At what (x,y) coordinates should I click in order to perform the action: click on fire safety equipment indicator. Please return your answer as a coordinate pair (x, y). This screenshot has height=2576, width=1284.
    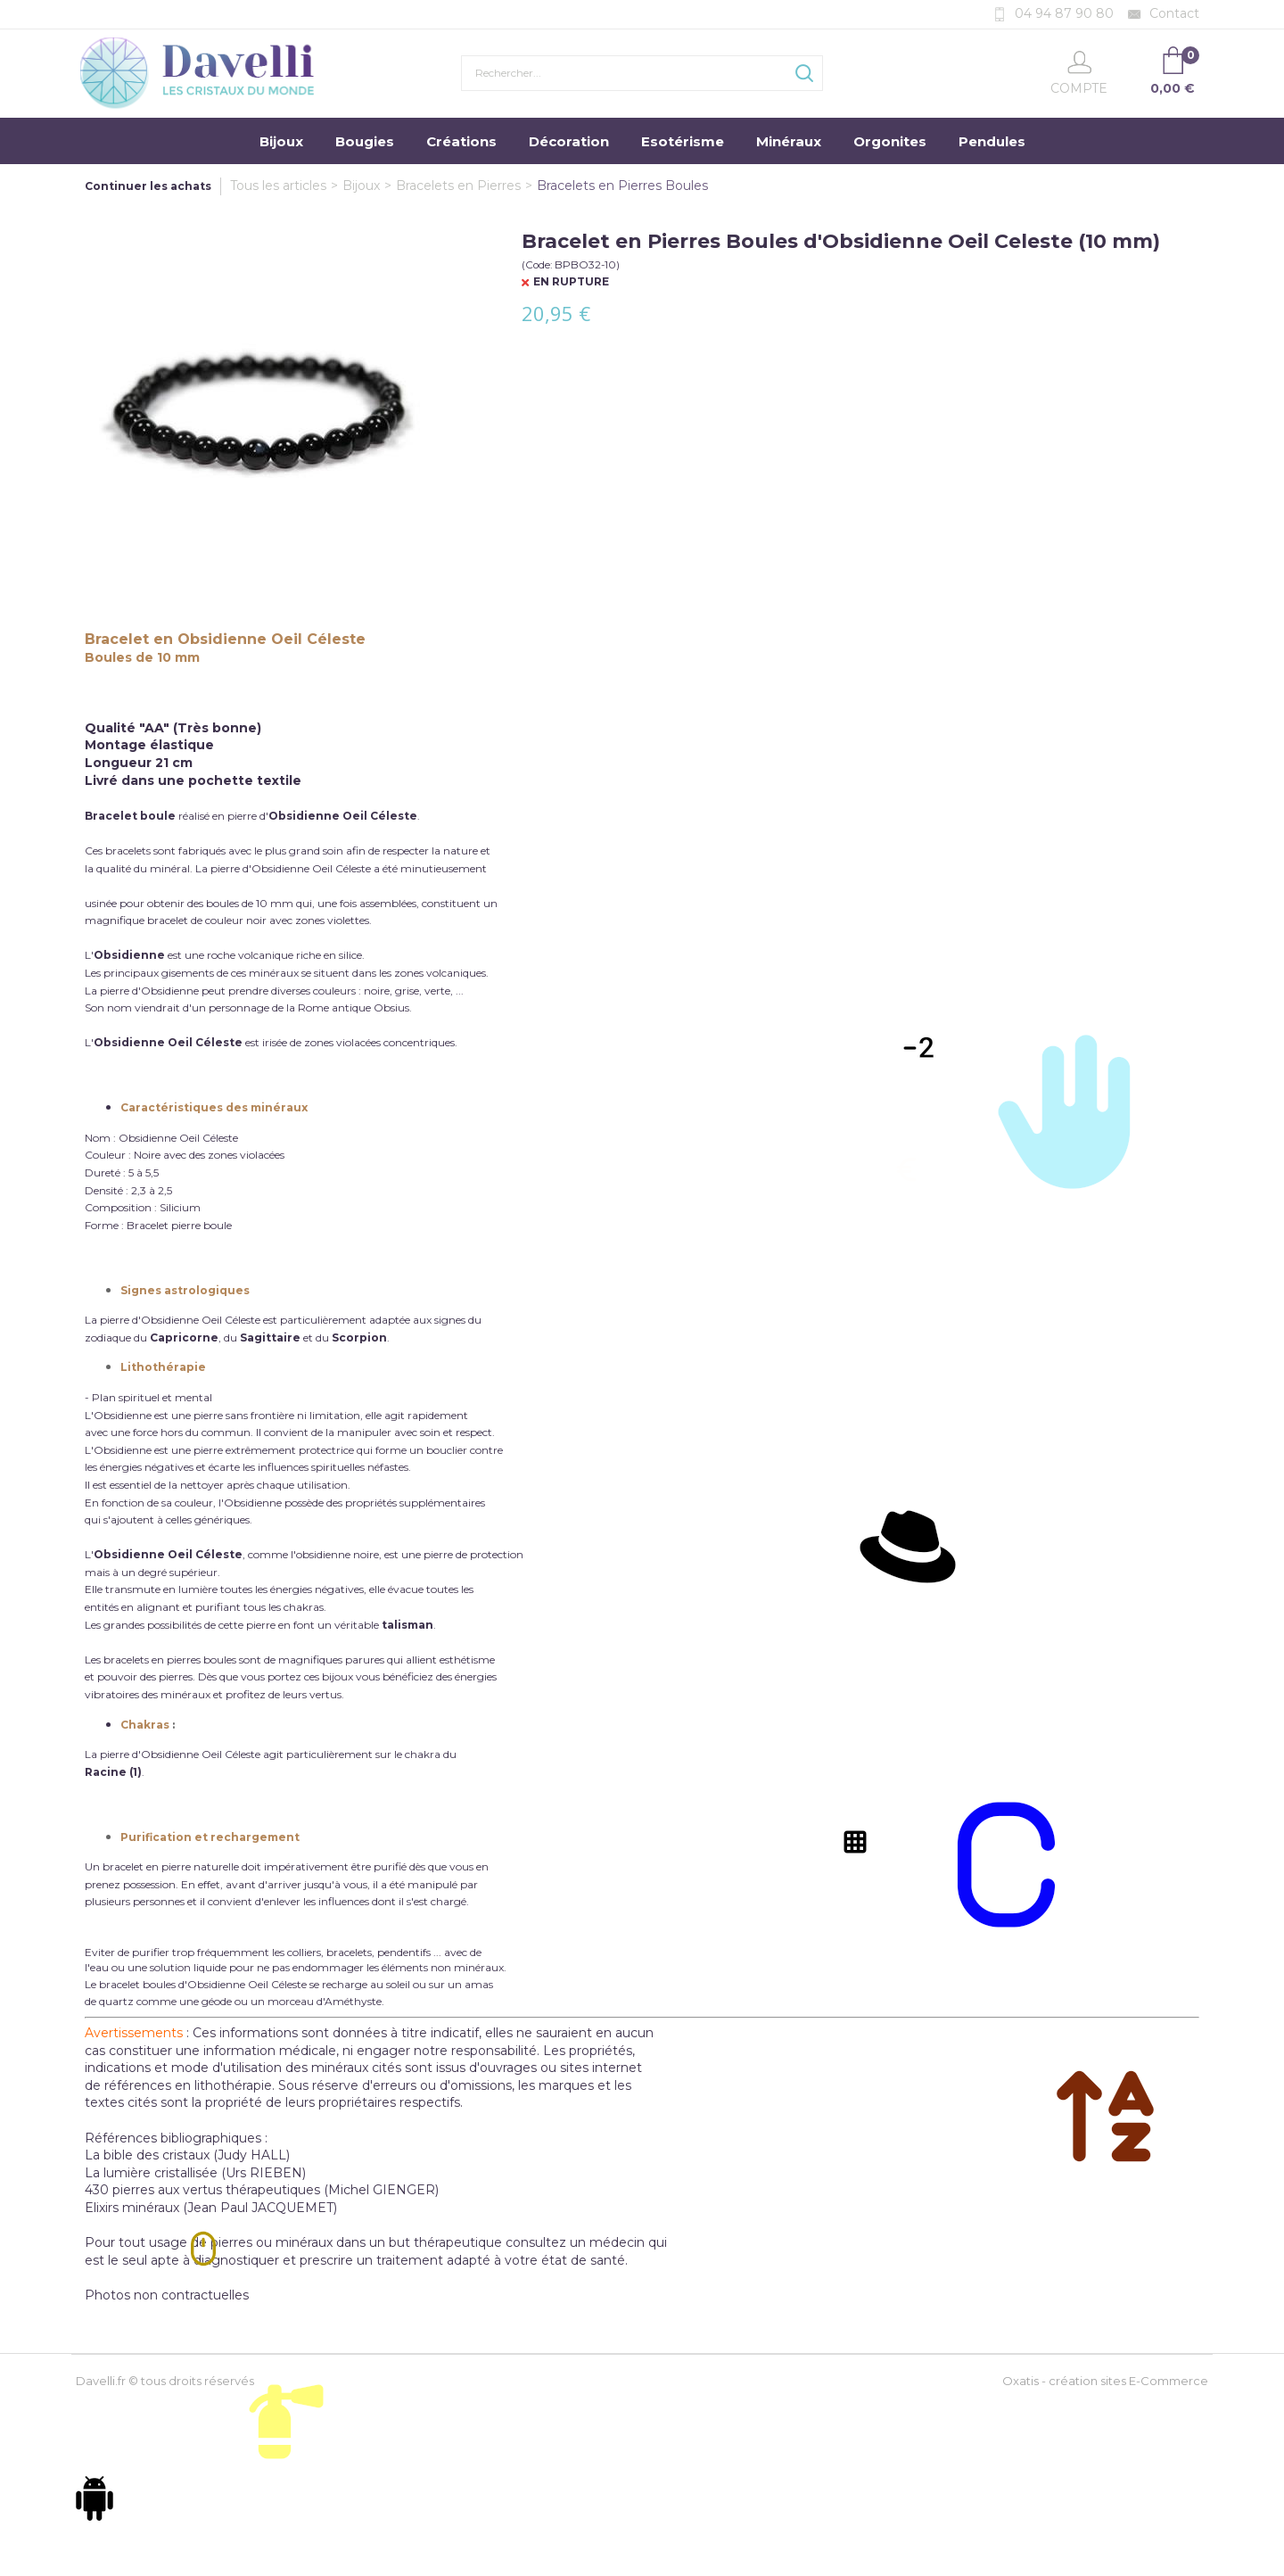
    Looking at the image, I should click on (286, 2422).